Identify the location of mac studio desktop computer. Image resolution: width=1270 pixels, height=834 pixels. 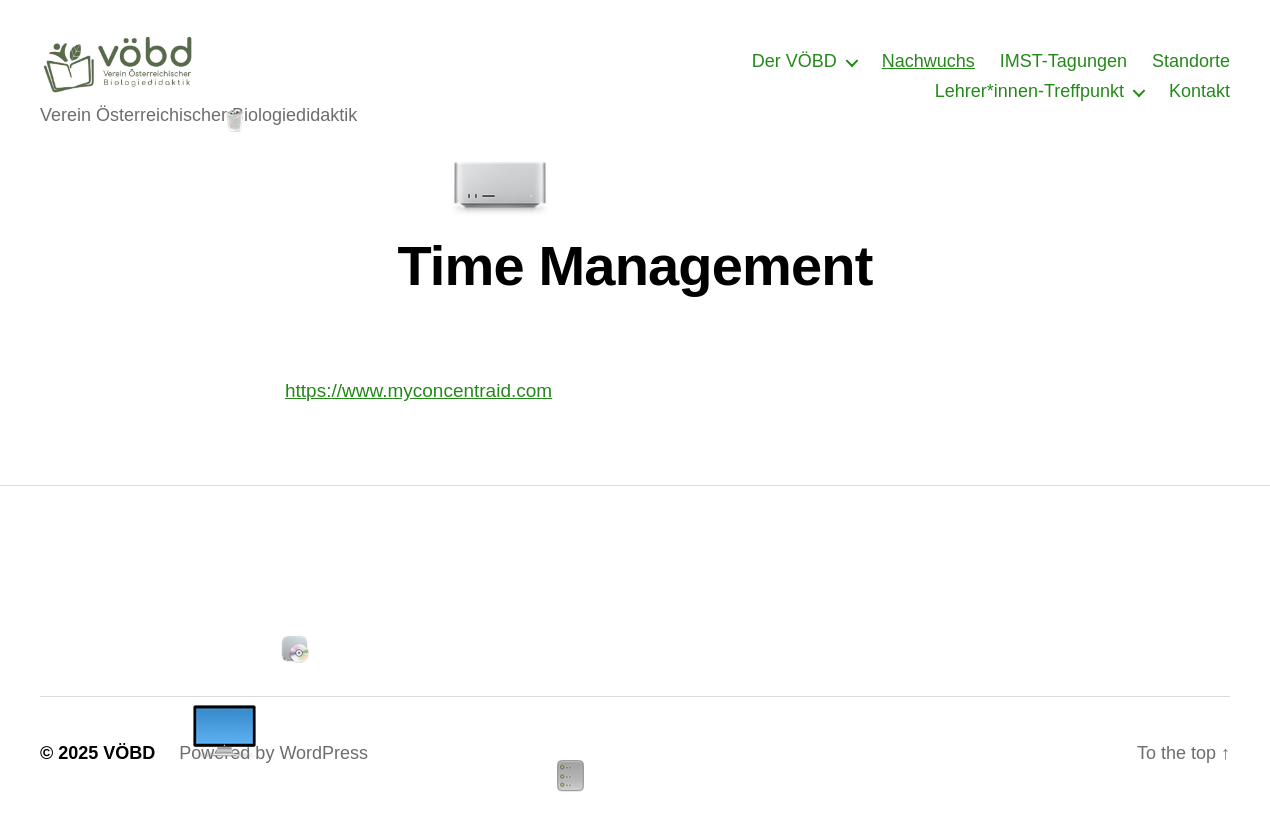
(500, 183).